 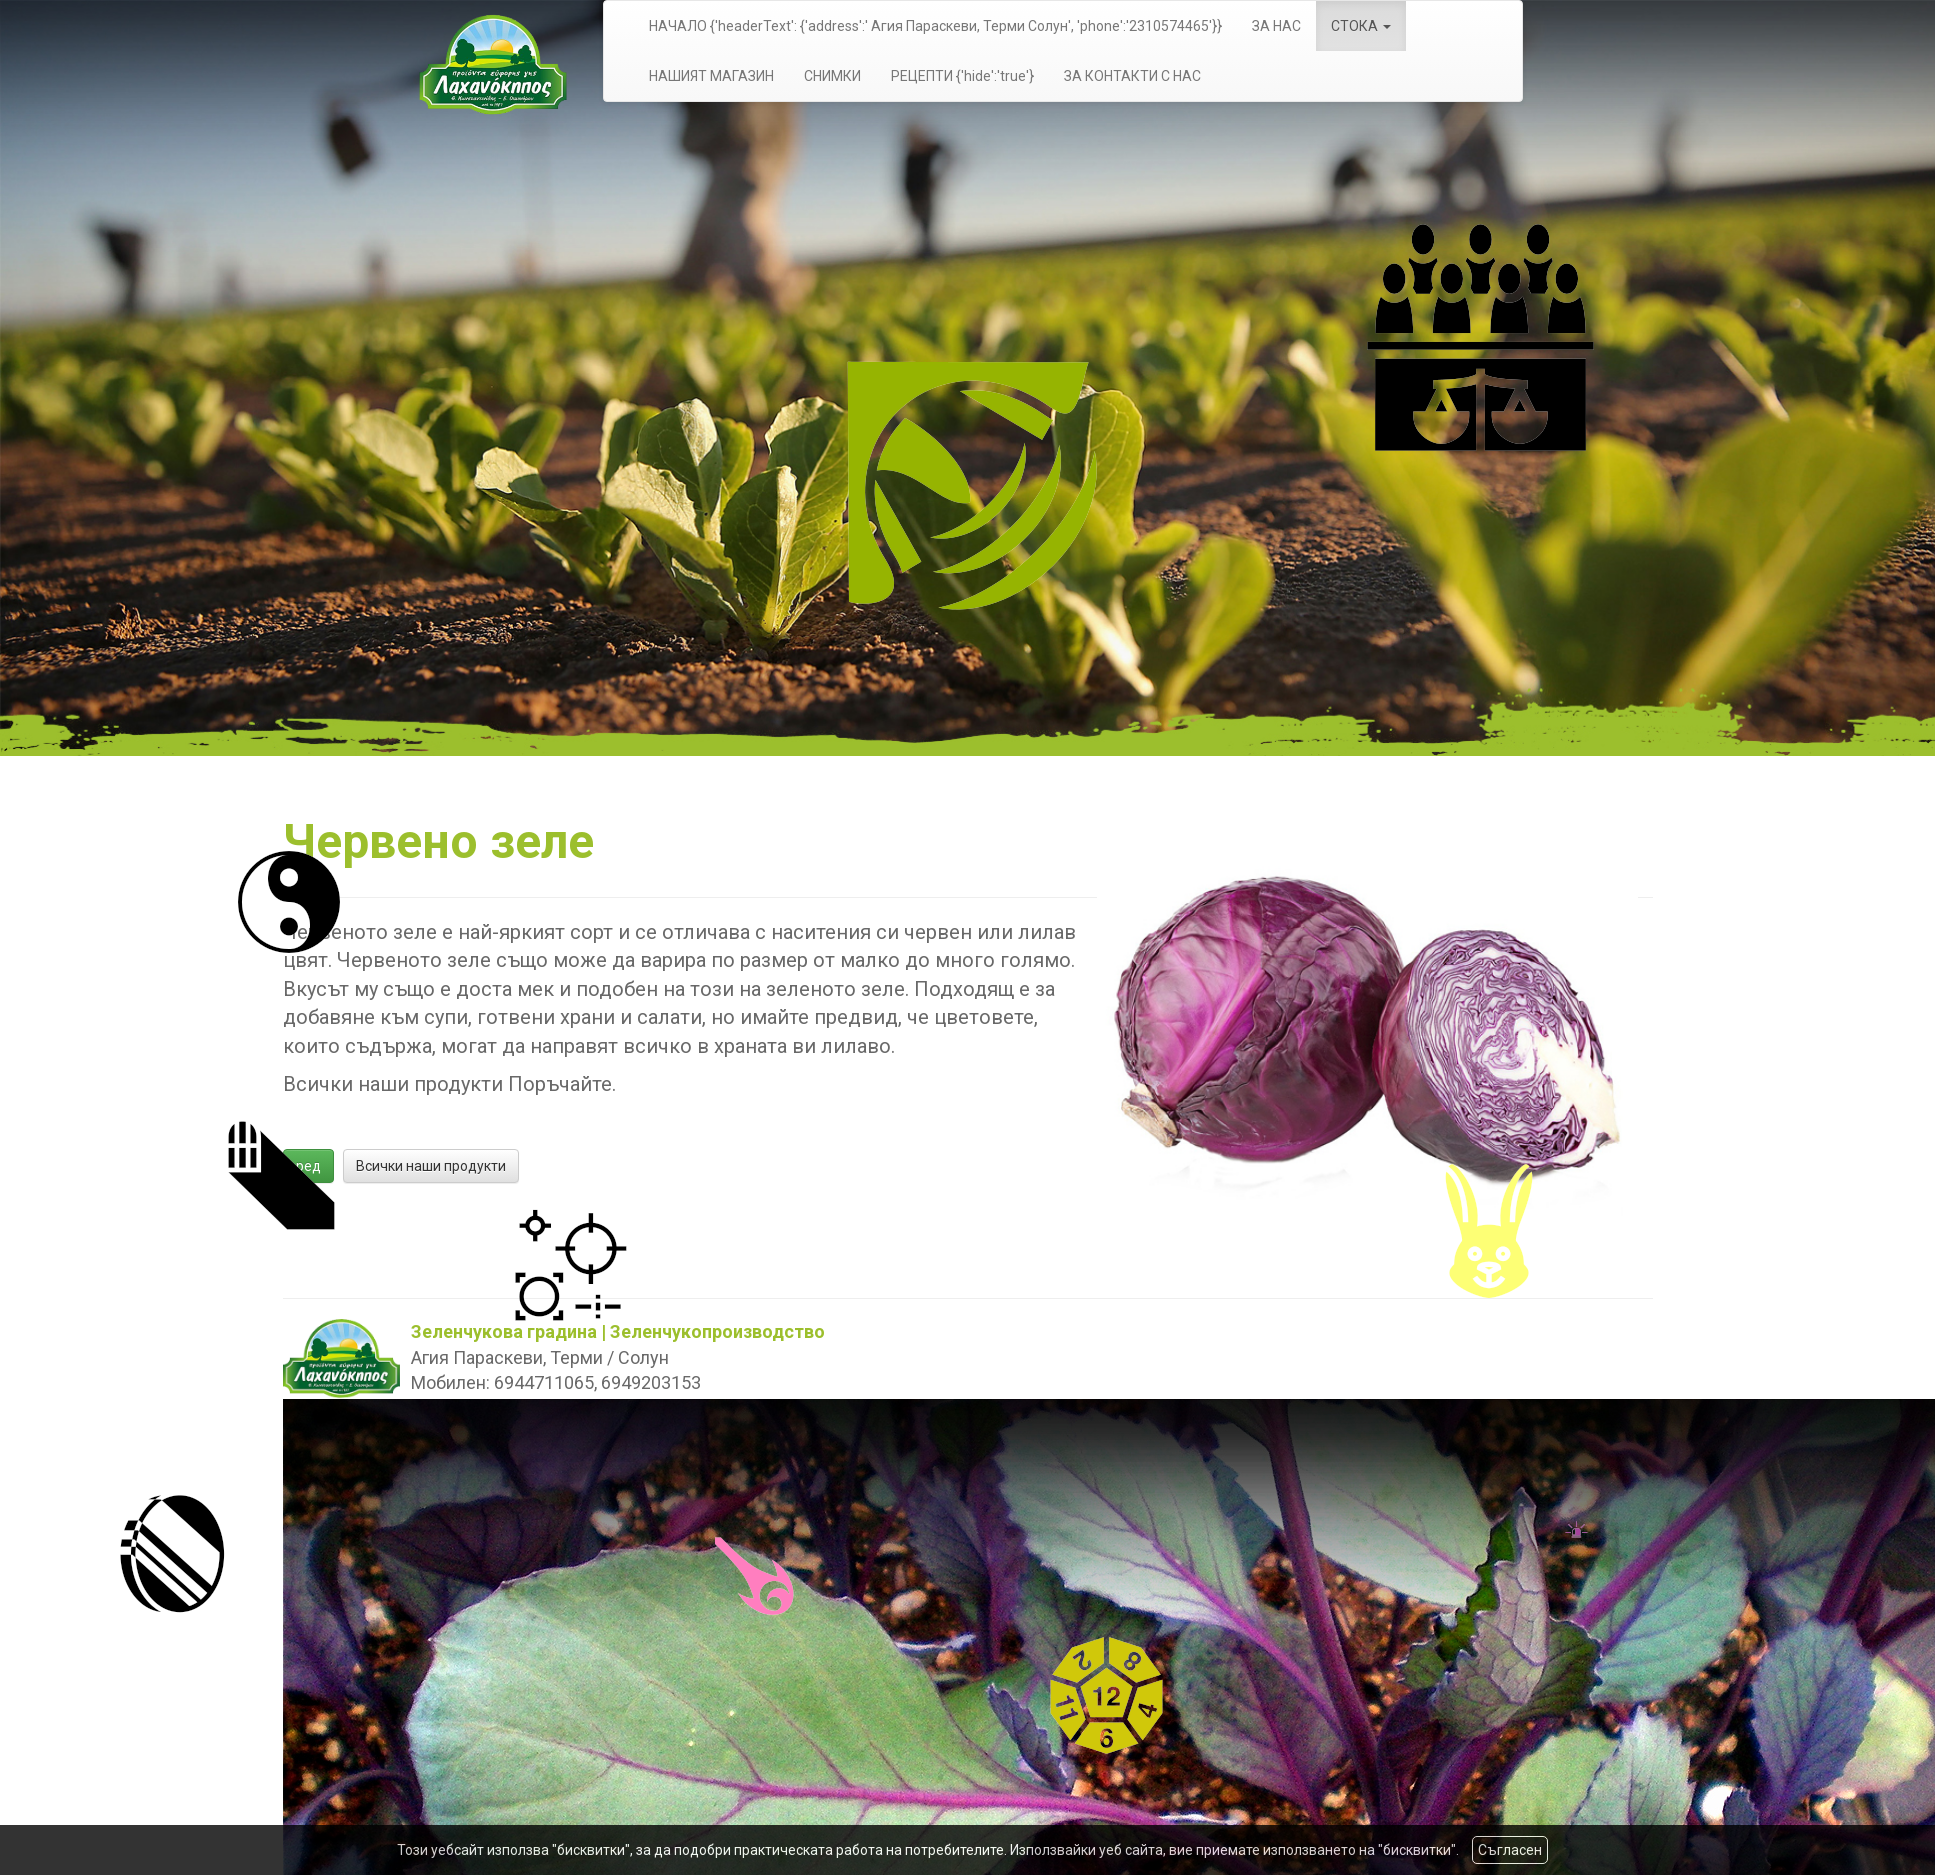 What do you see at coordinates (568, 1265) in the screenshot?
I see `select multiple targets or objects` at bounding box center [568, 1265].